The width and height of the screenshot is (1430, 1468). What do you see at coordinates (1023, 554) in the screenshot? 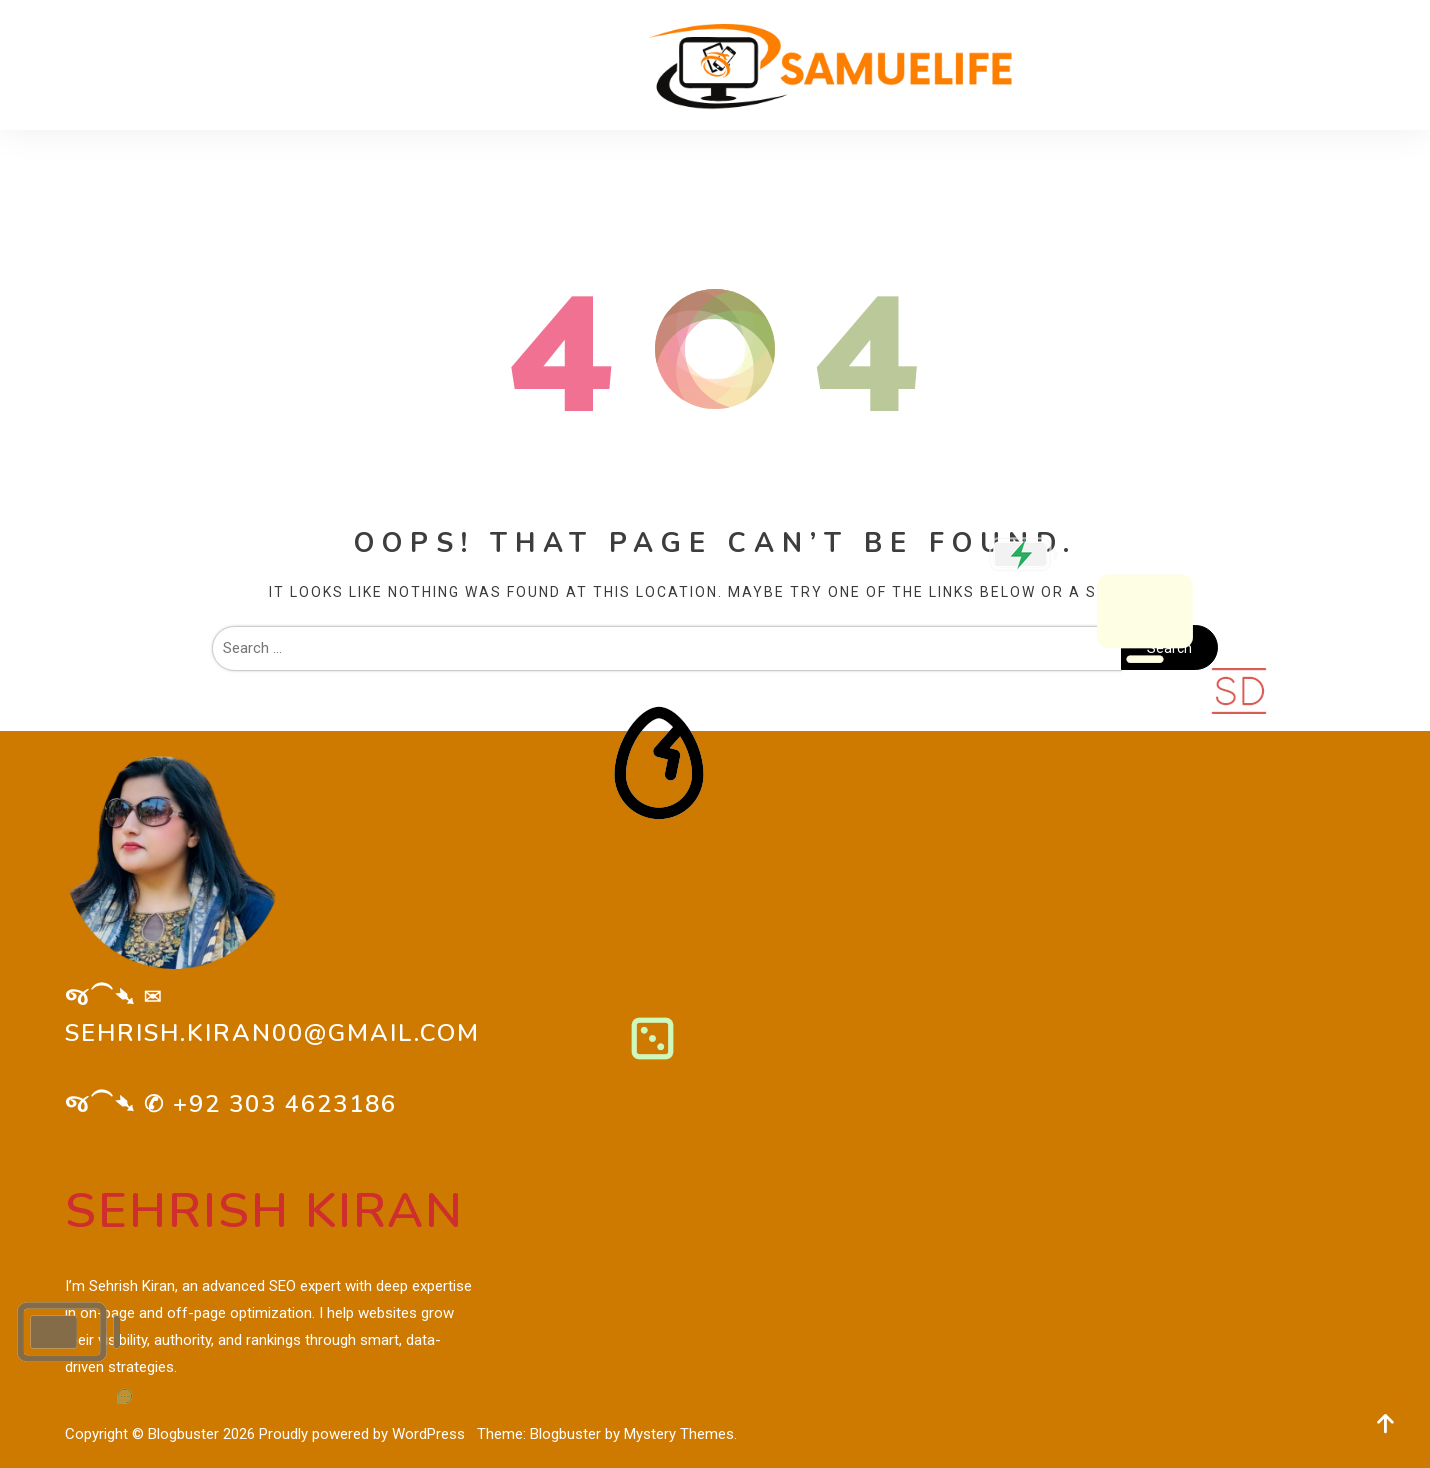
I see `battery fully charged and connected to power` at bounding box center [1023, 554].